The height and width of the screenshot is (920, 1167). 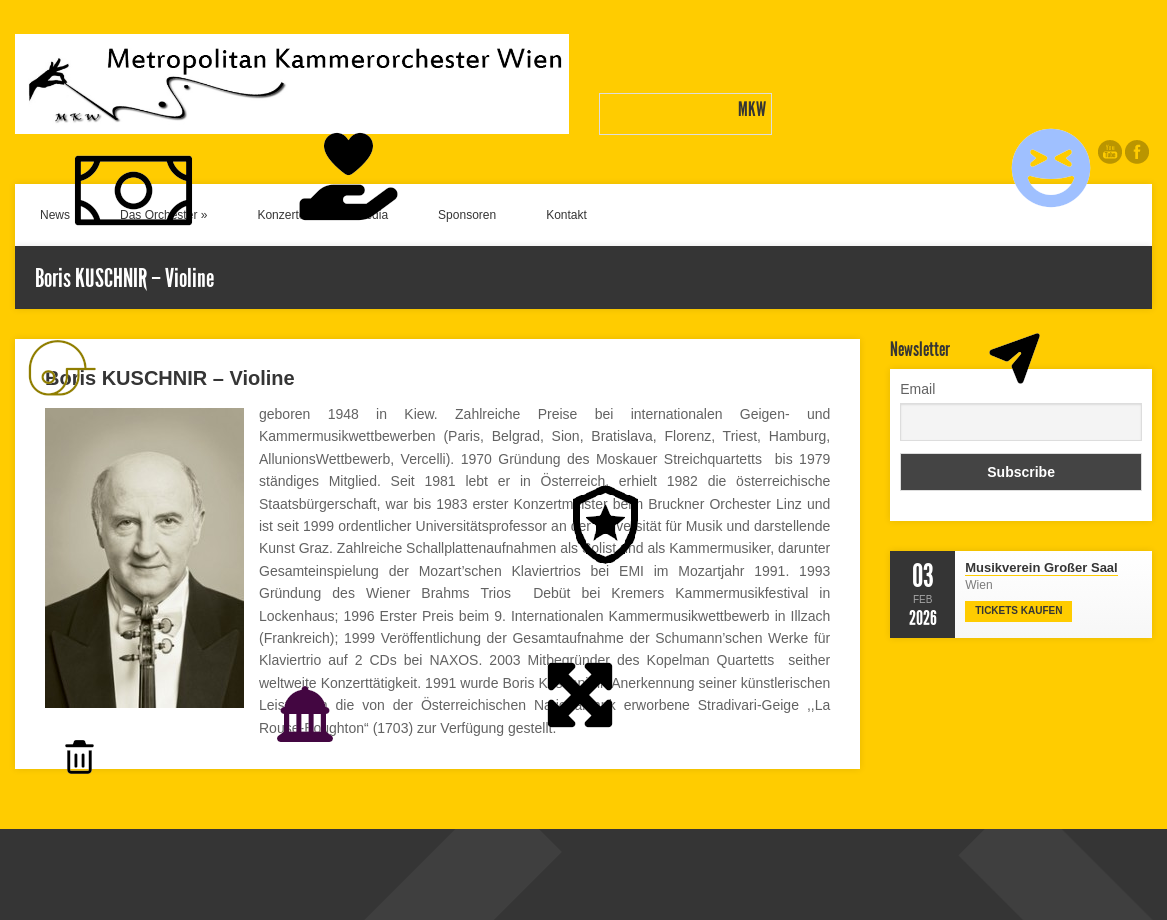 I want to click on access donation or charitable giving options, so click(x=348, y=176).